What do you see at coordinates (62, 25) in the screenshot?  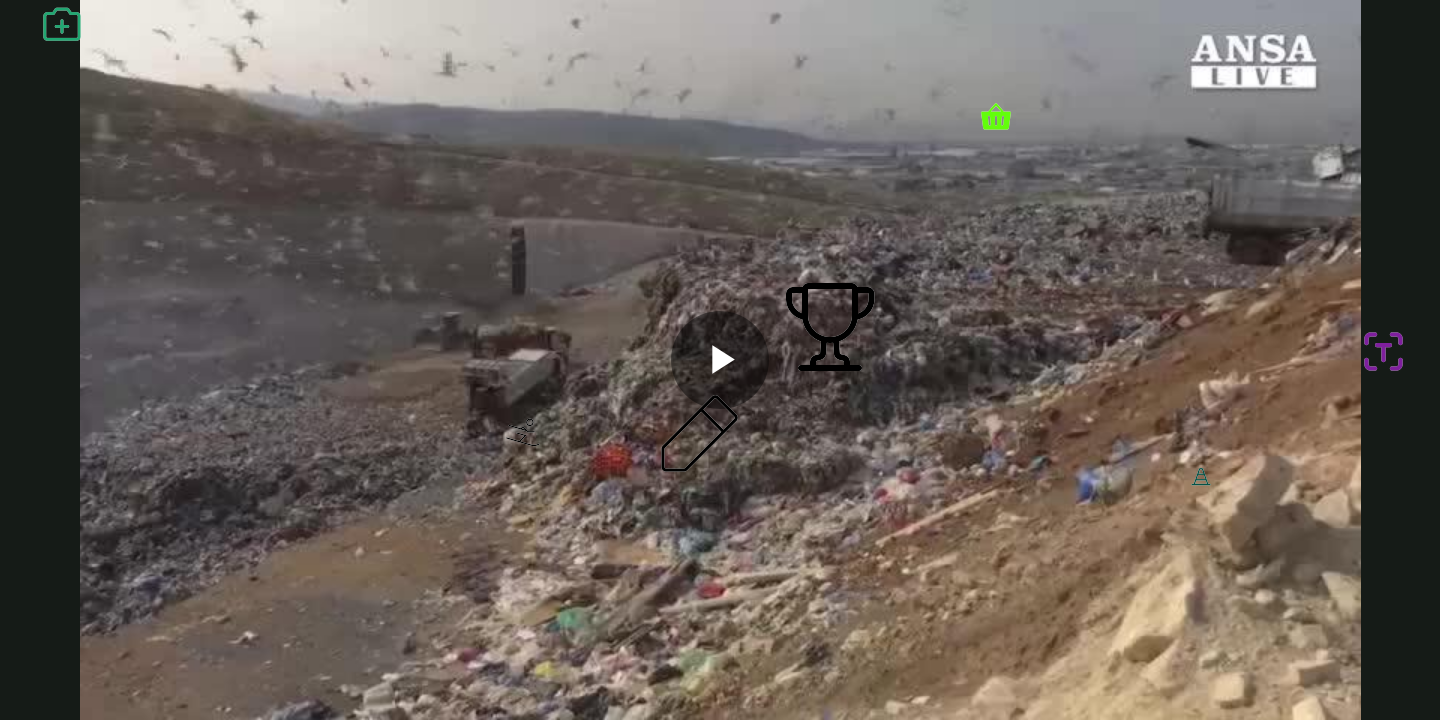 I see `add a new photo` at bounding box center [62, 25].